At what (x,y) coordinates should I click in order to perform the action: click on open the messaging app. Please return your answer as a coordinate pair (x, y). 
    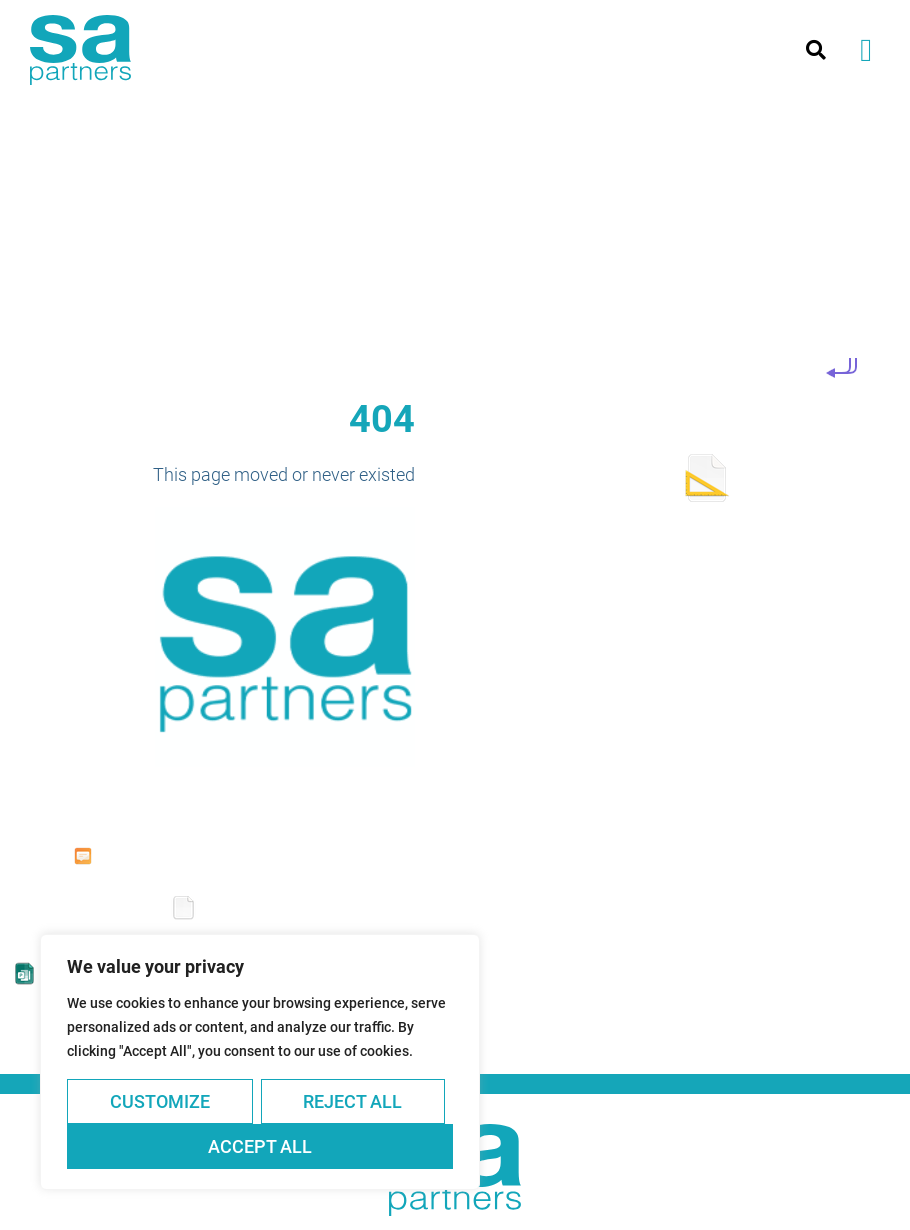
    Looking at the image, I should click on (83, 856).